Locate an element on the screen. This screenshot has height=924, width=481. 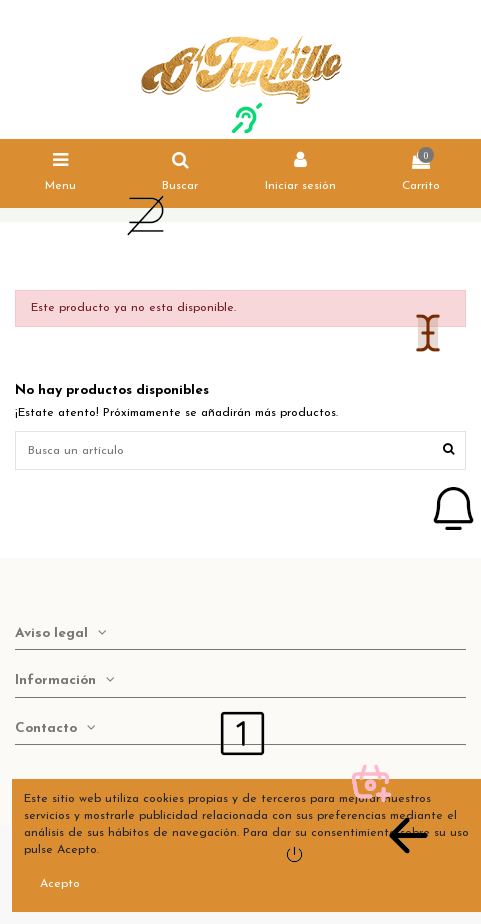
add item to shopping basket is located at coordinates (370, 781).